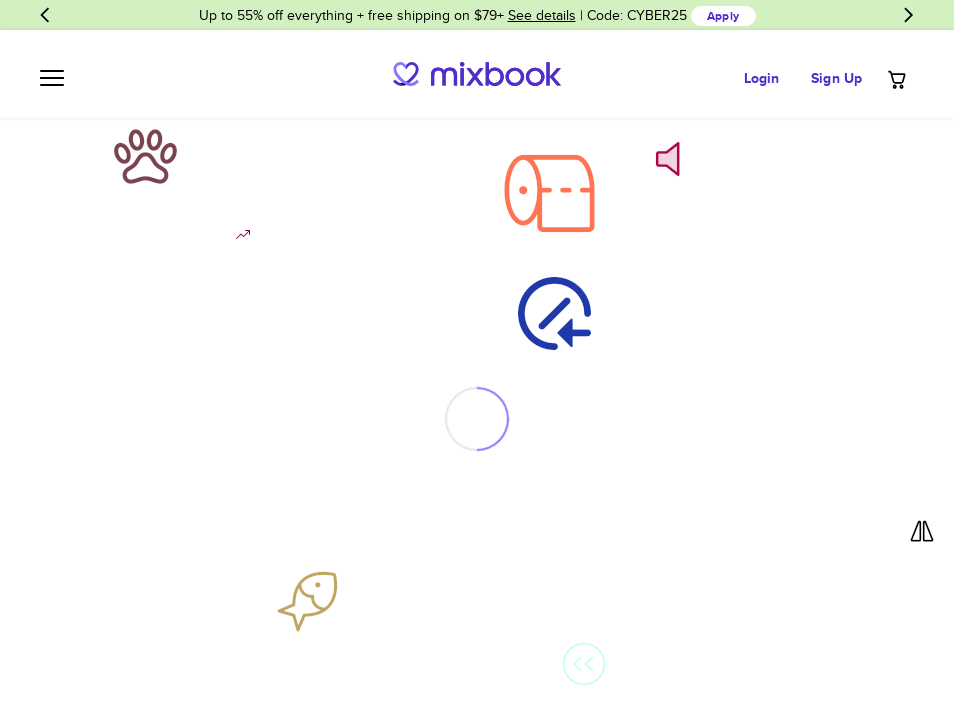 The width and height of the screenshot is (954, 720). I want to click on indicates a linked issue was closed as not planned, so click(554, 313).